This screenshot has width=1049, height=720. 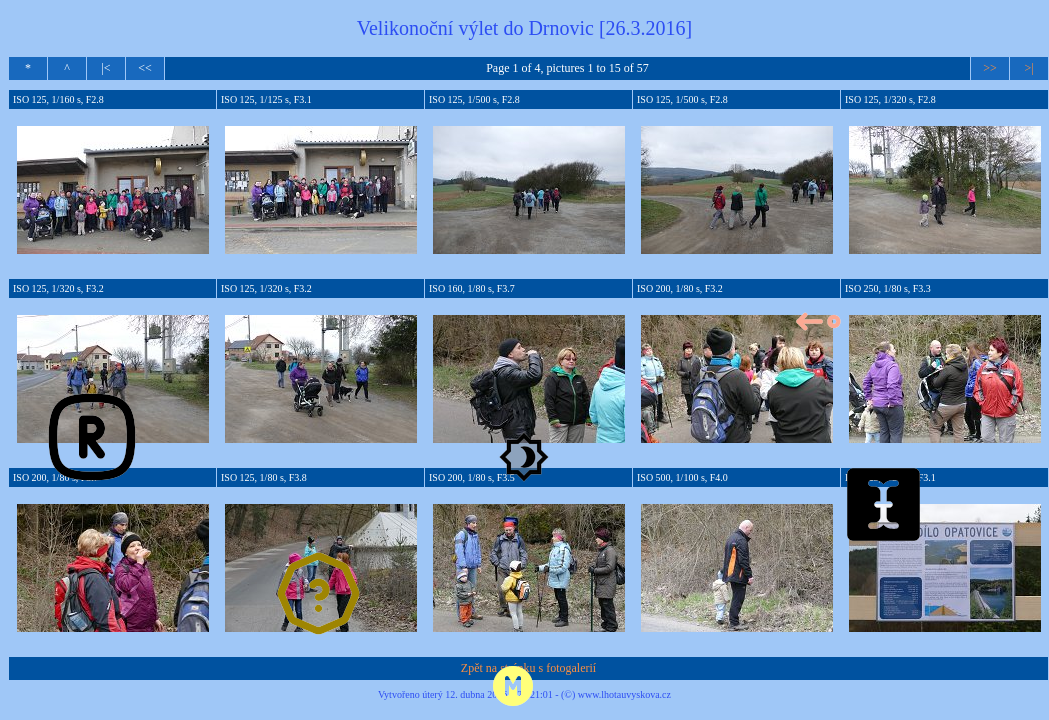 What do you see at coordinates (524, 457) in the screenshot?
I see `toggle dark mode or night theme` at bounding box center [524, 457].